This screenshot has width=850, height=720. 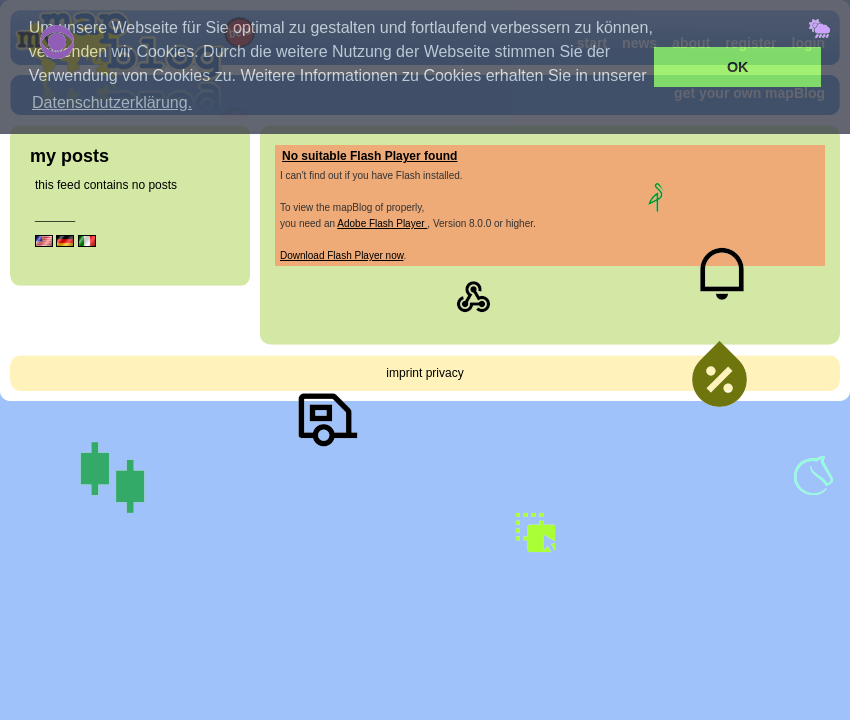 What do you see at coordinates (656, 198) in the screenshot?
I see `minio object storage service logo` at bounding box center [656, 198].